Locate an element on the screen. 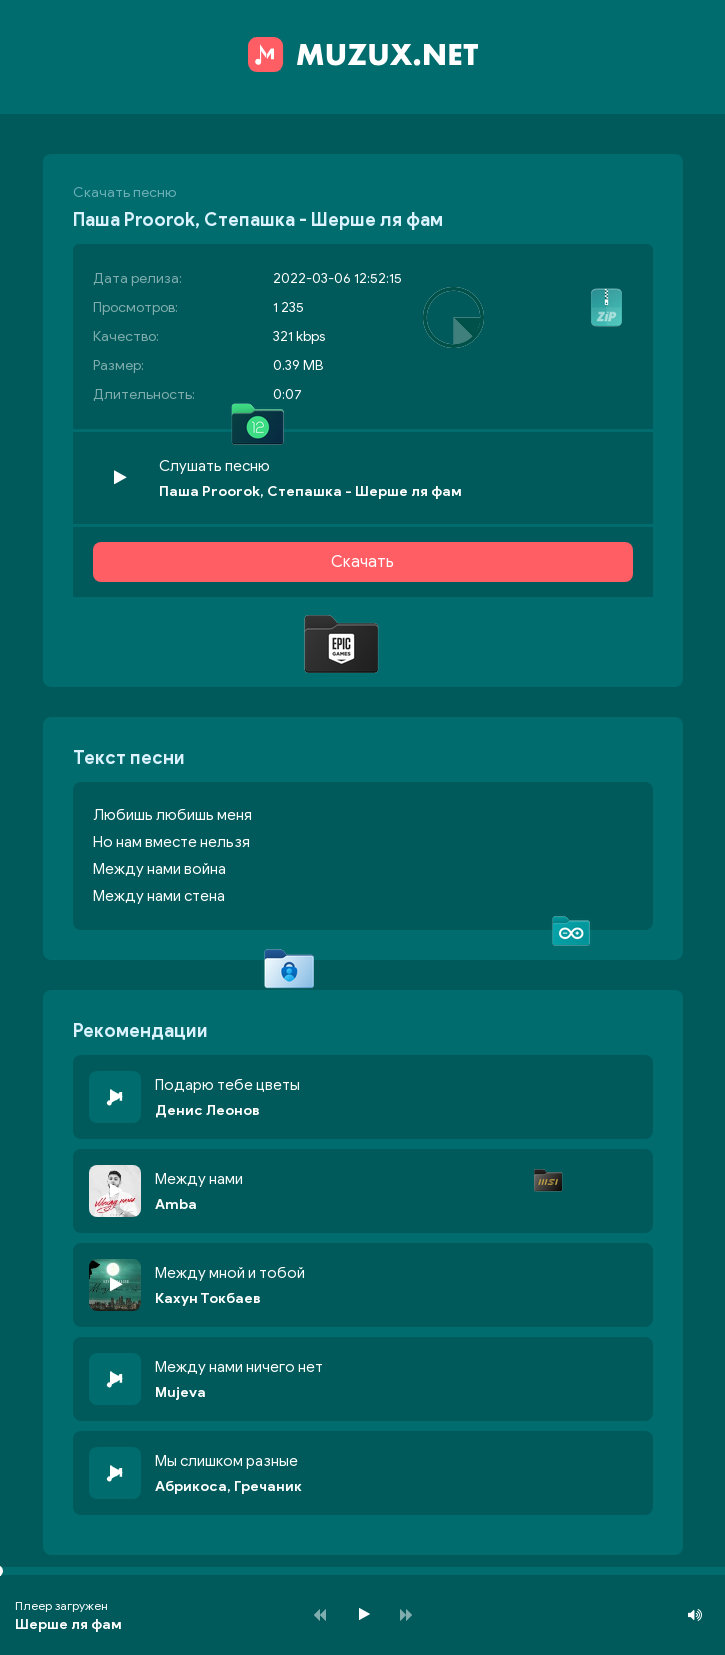  compressed zip file is located at coordinates (606, 307).